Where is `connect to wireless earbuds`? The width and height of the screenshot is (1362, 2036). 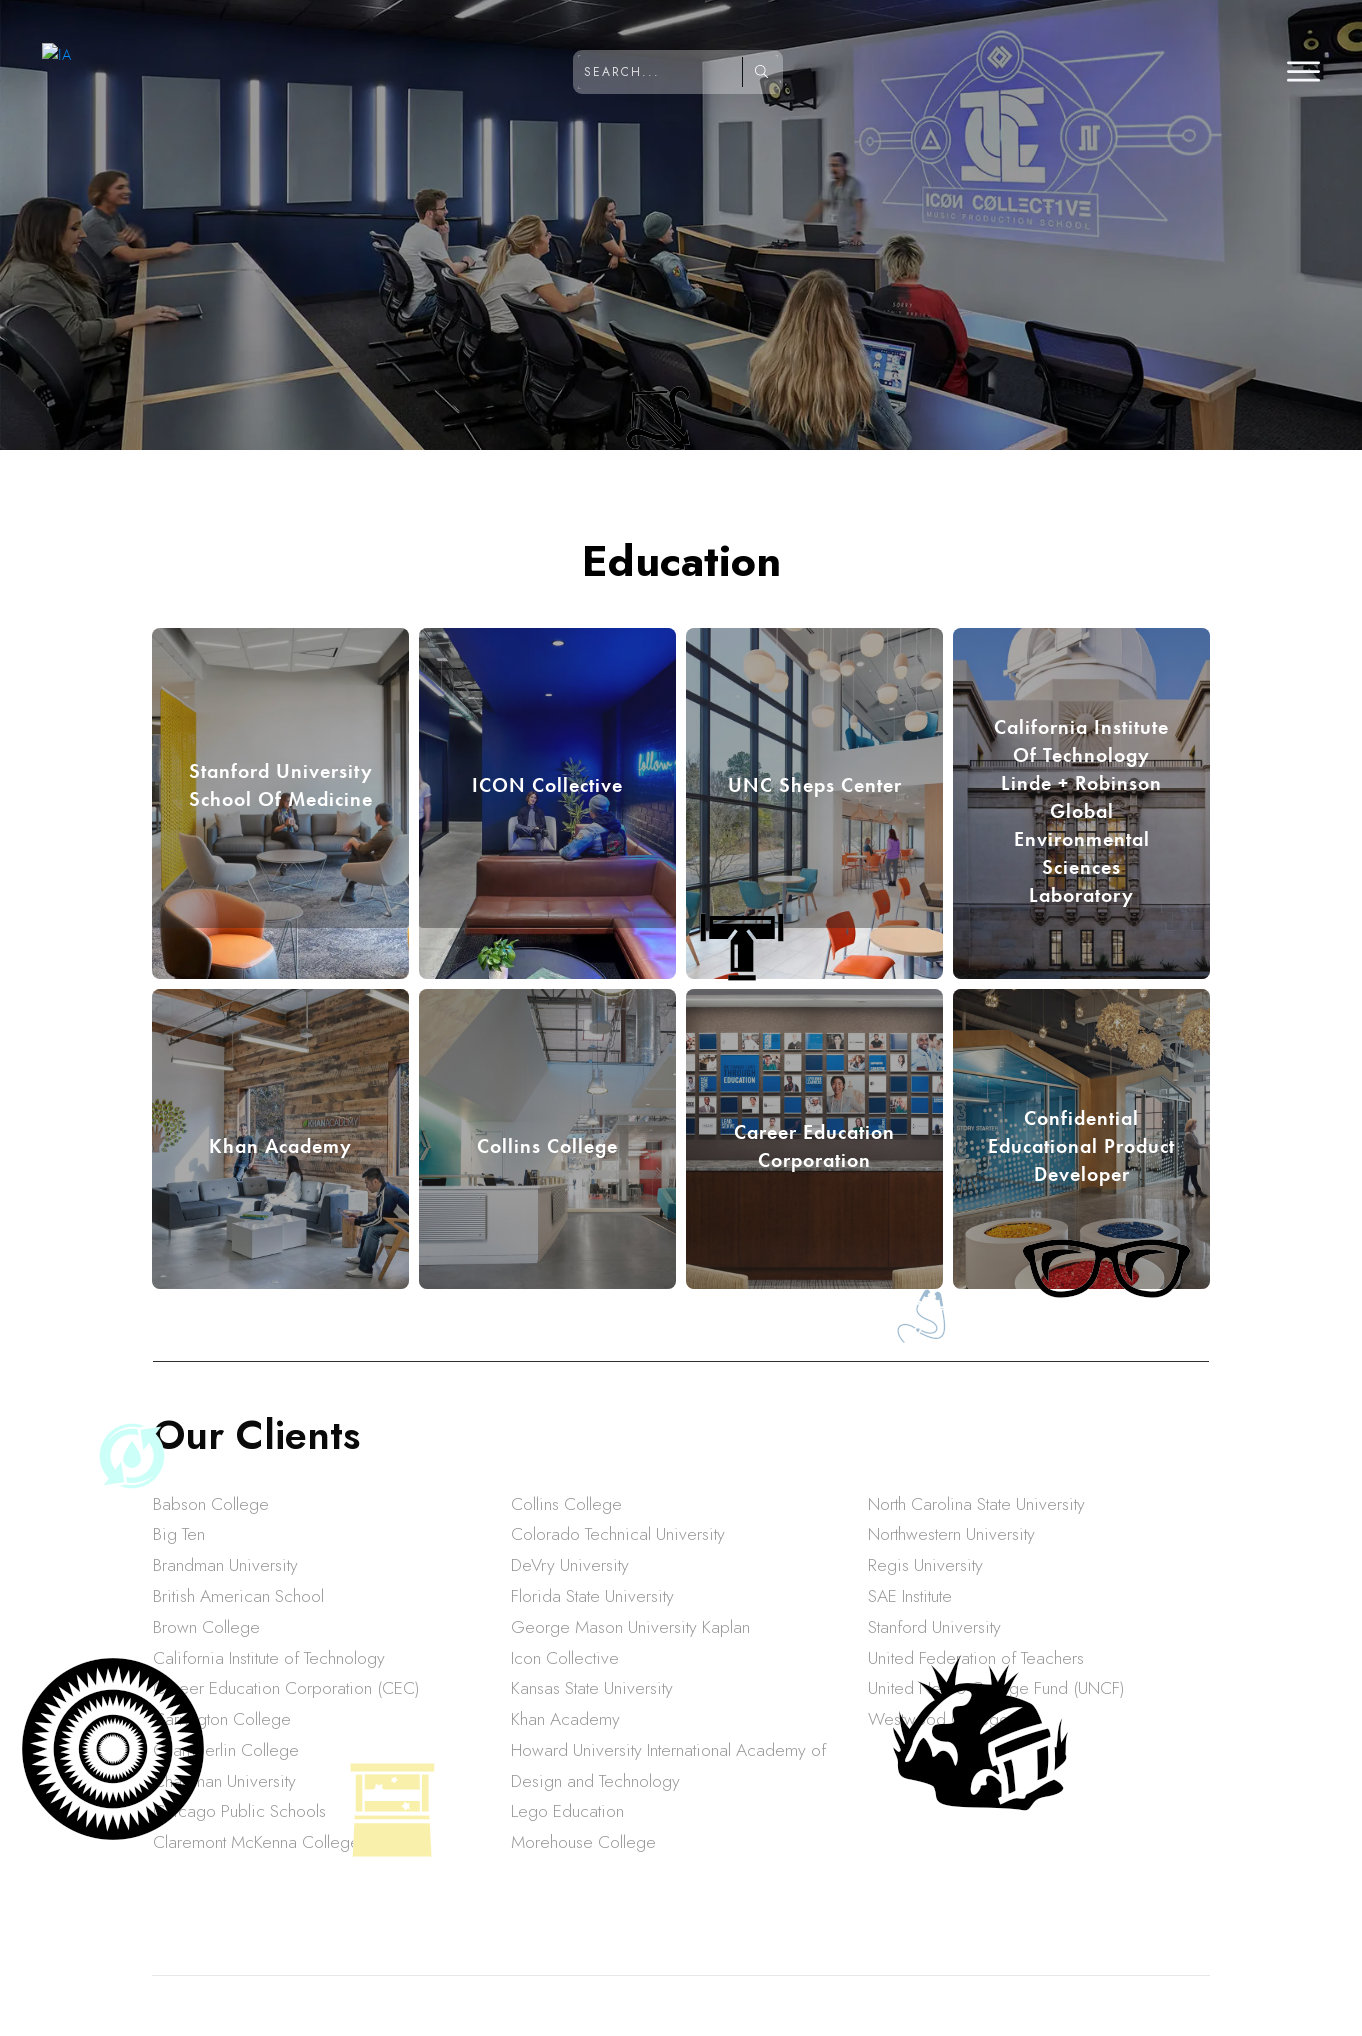 connect to wireless earbuds is located at coordinates (922, 1316).